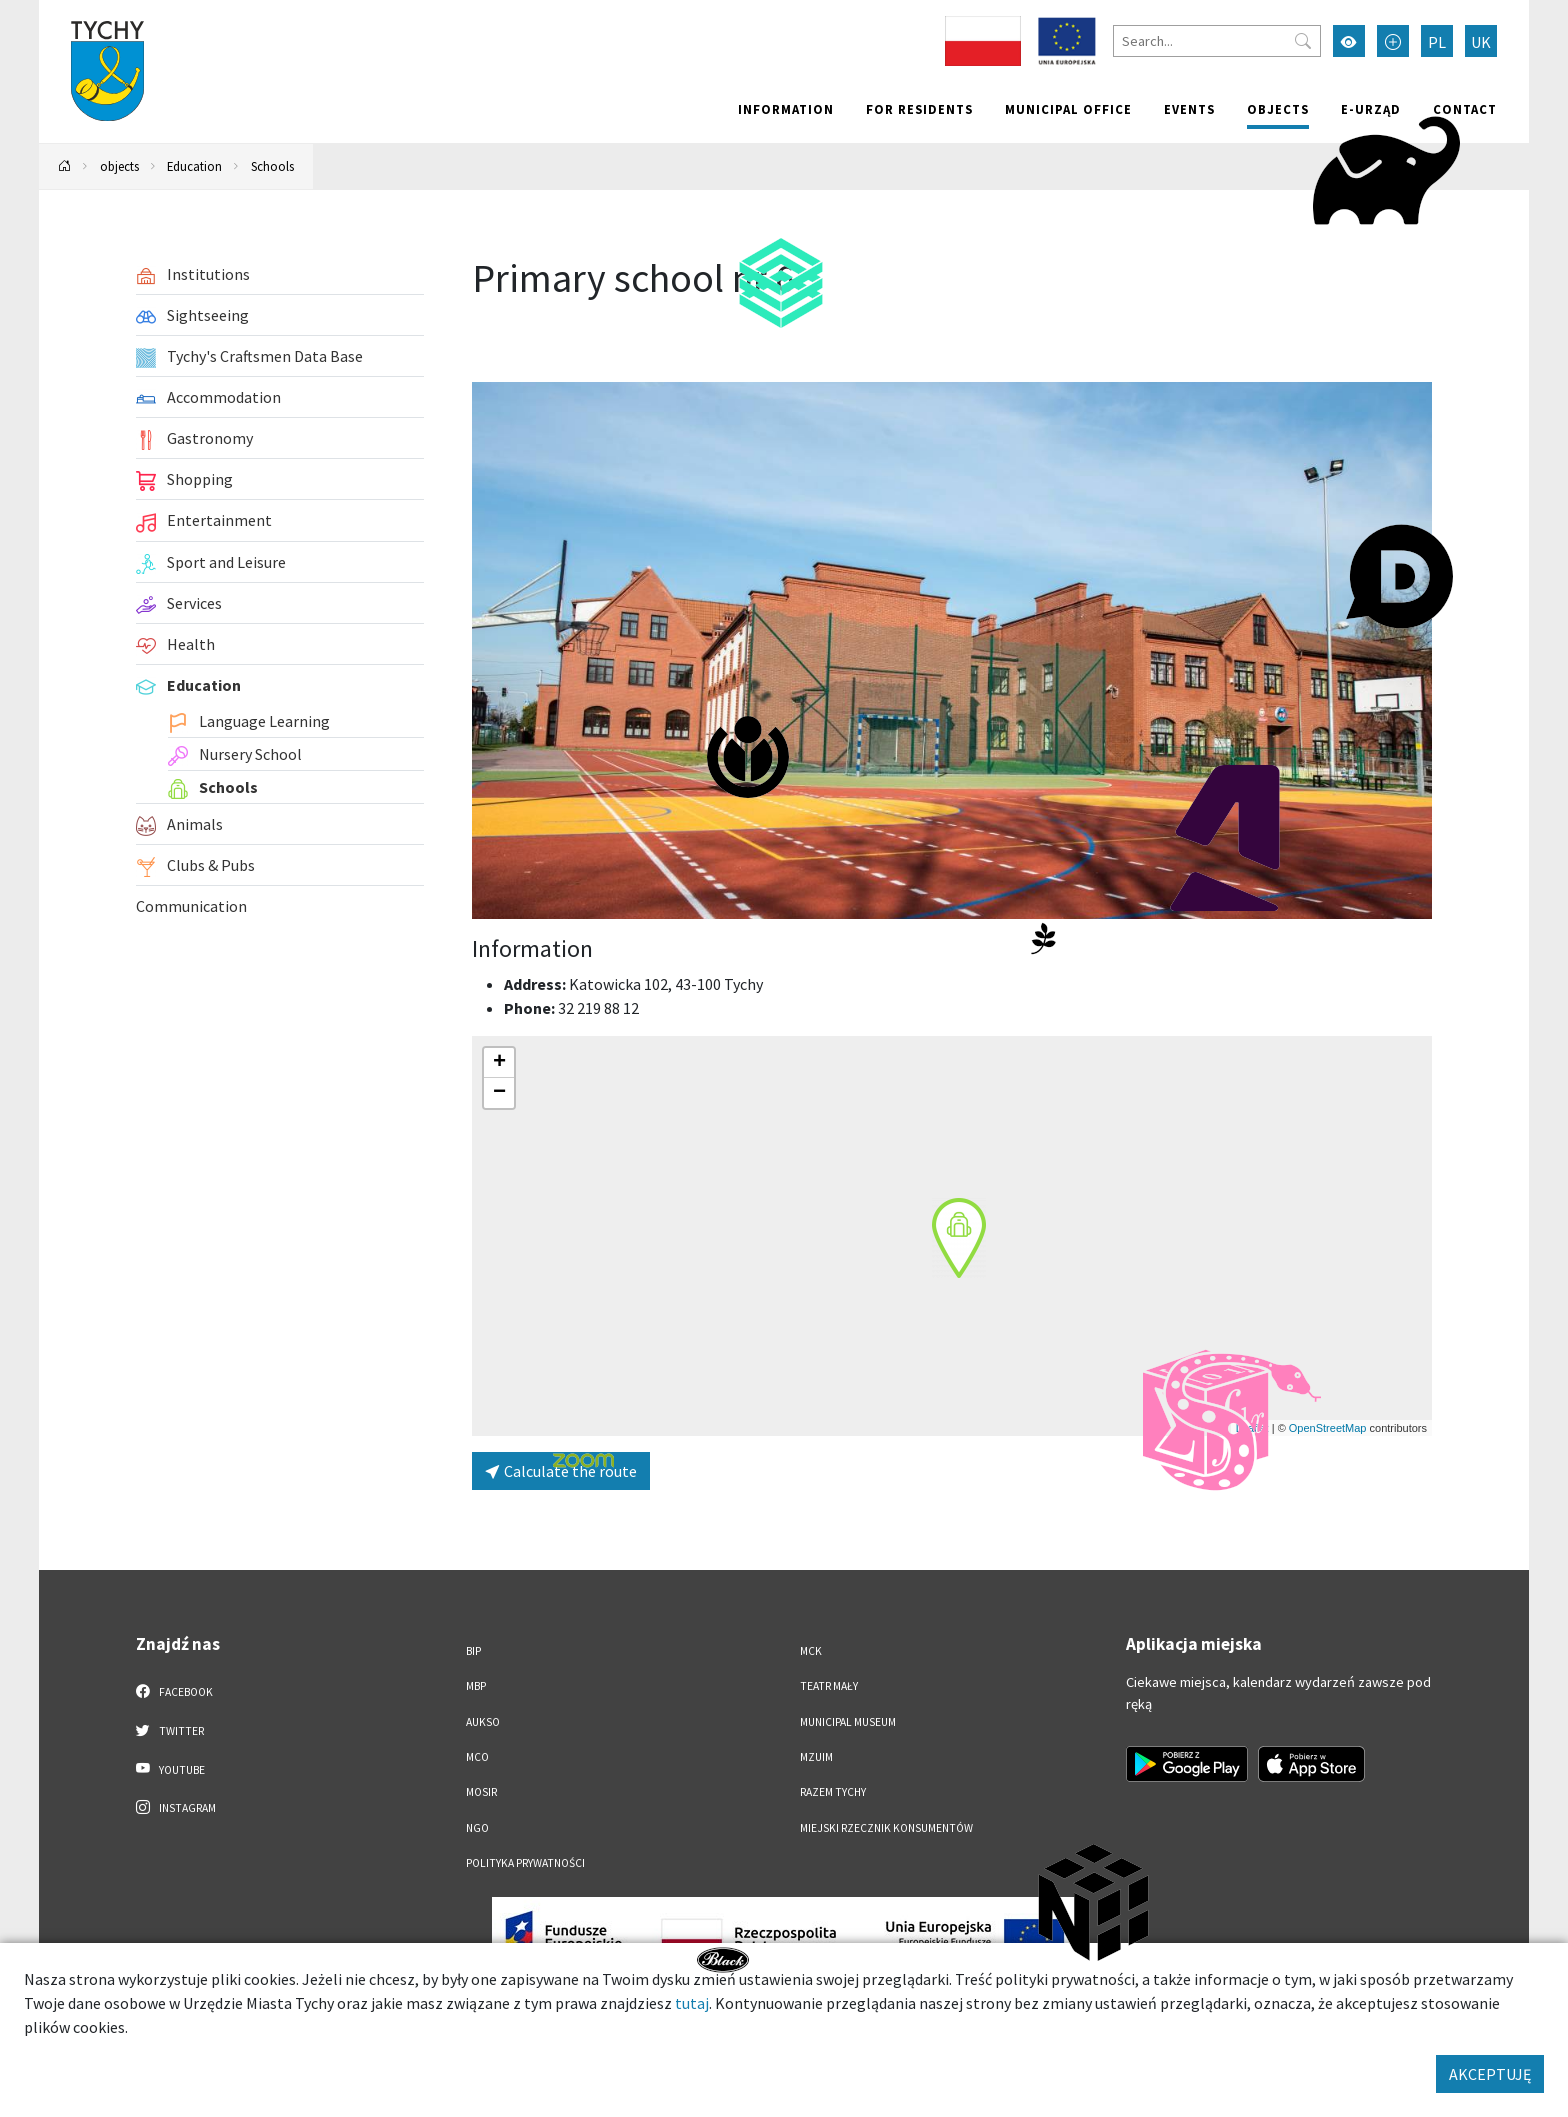 This screenshot has width=1568, height=2117. I want to click on NumPy library or package integration, so click(1093, 1902).